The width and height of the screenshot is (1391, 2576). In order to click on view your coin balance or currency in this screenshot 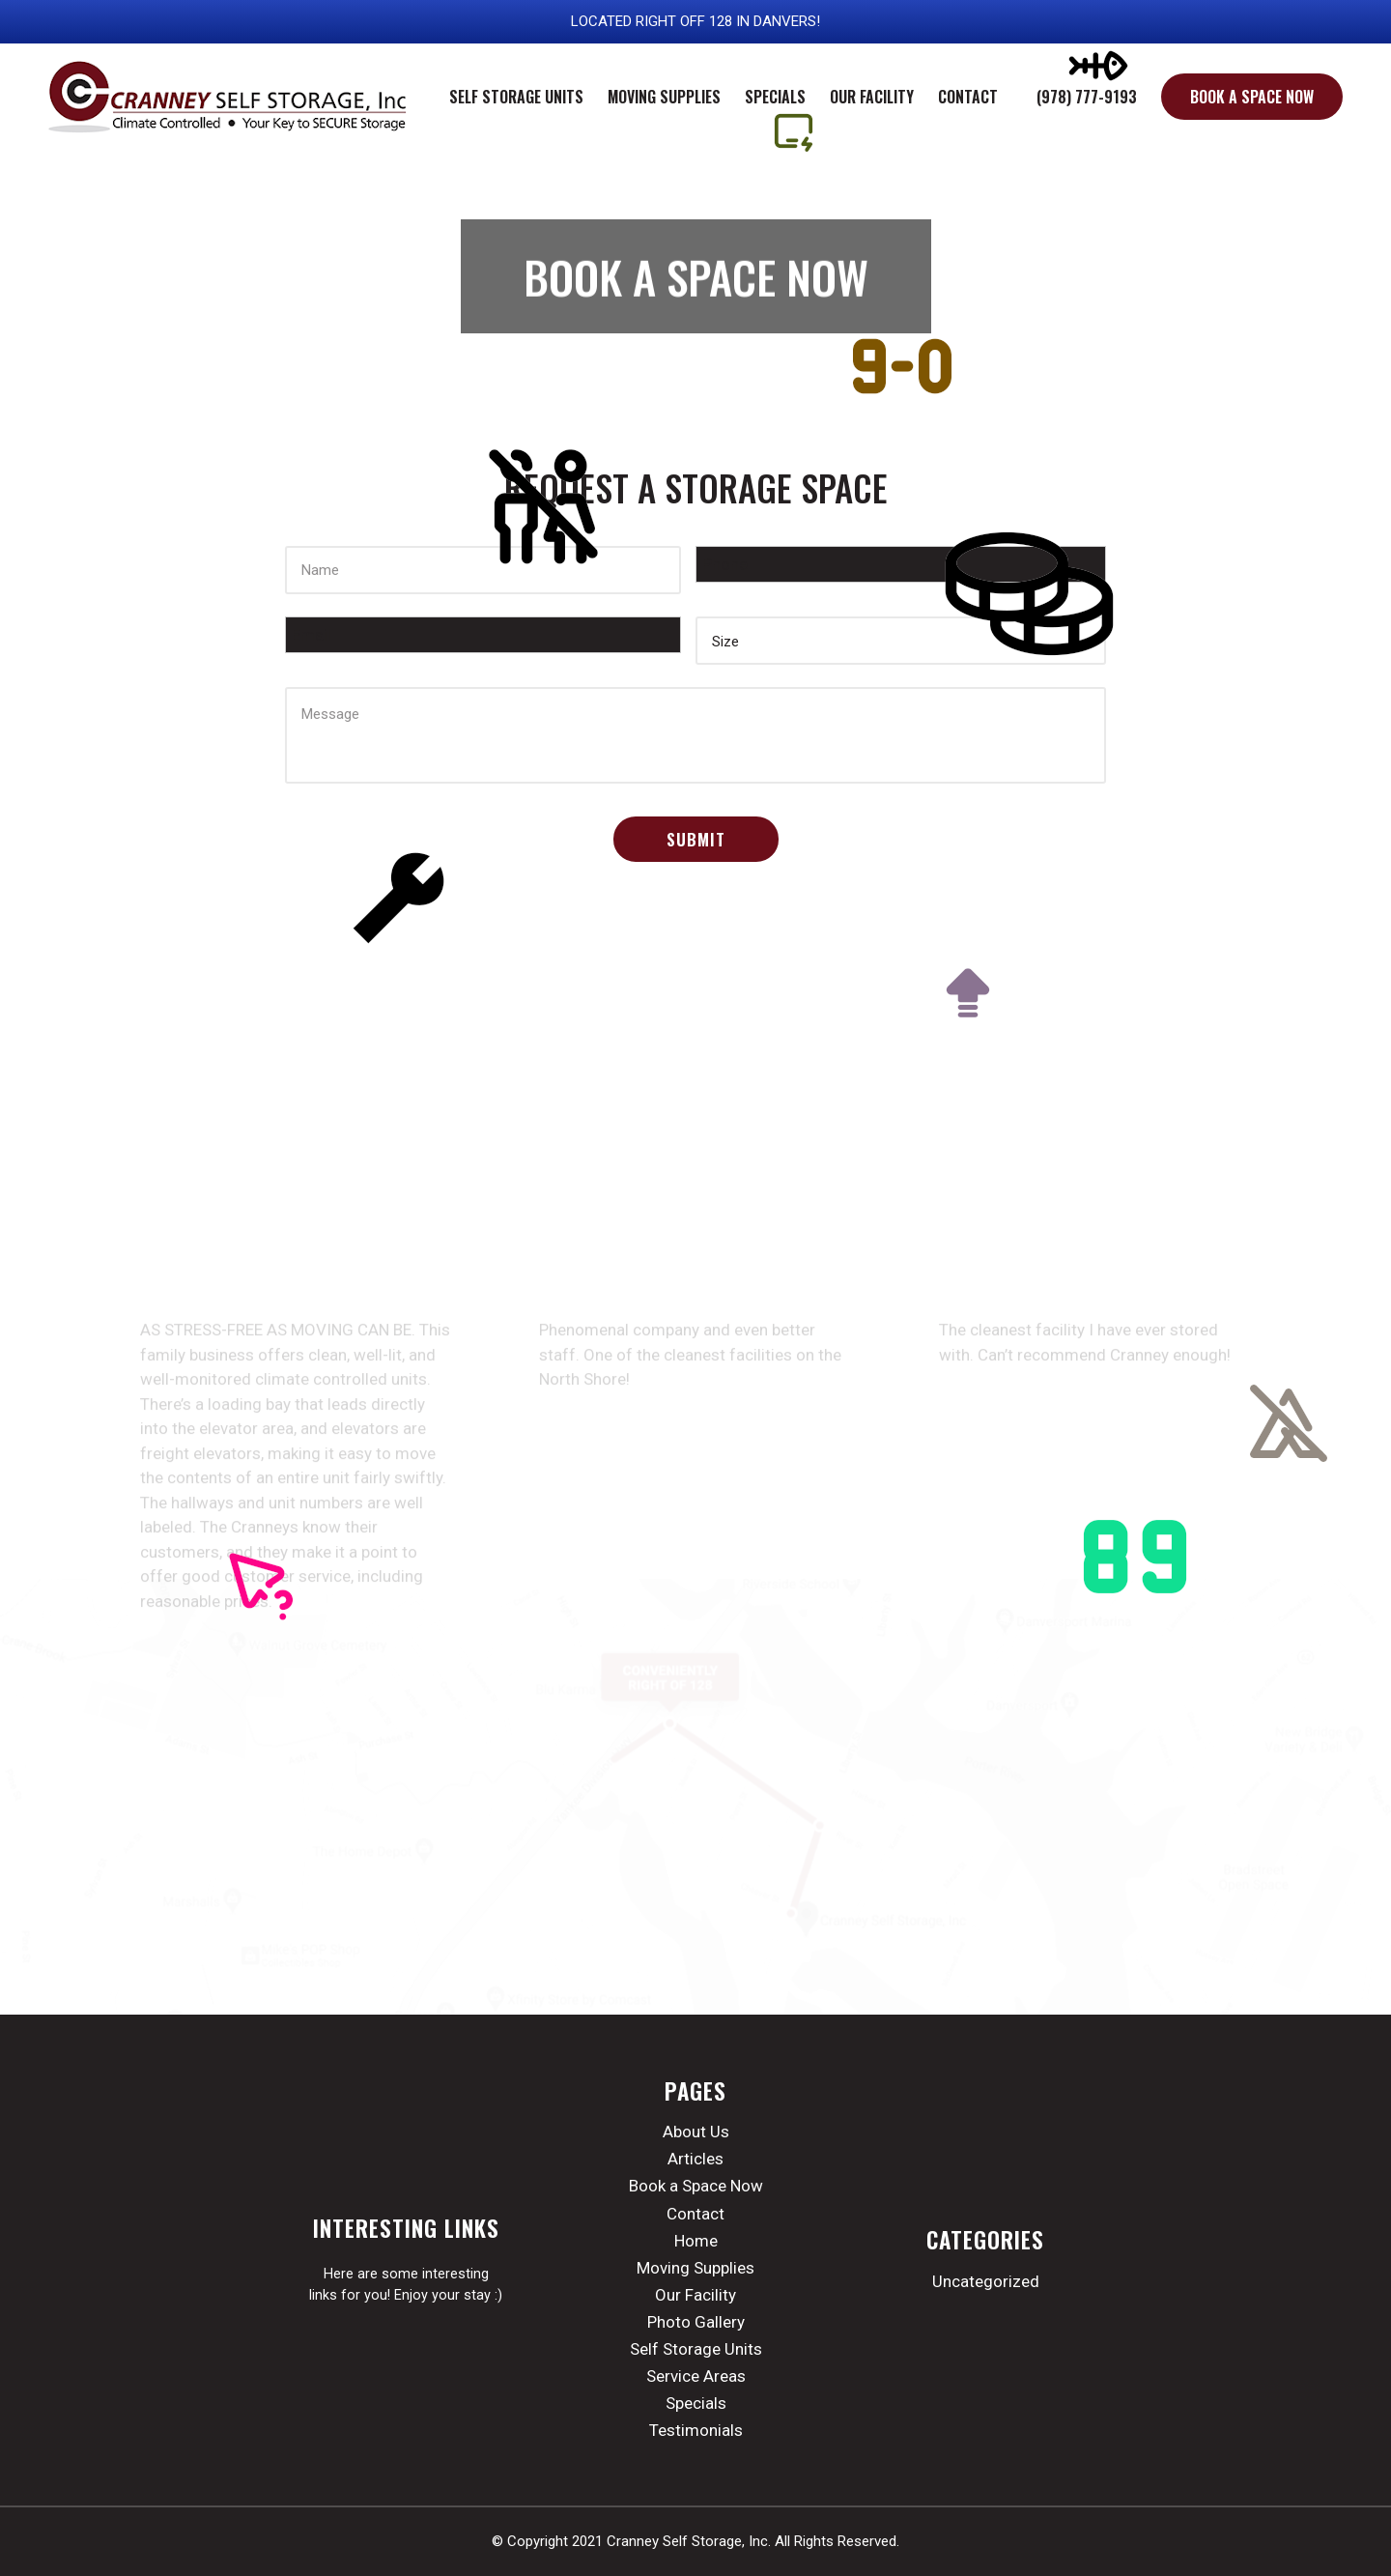, I will do `click(1029, 593)`.